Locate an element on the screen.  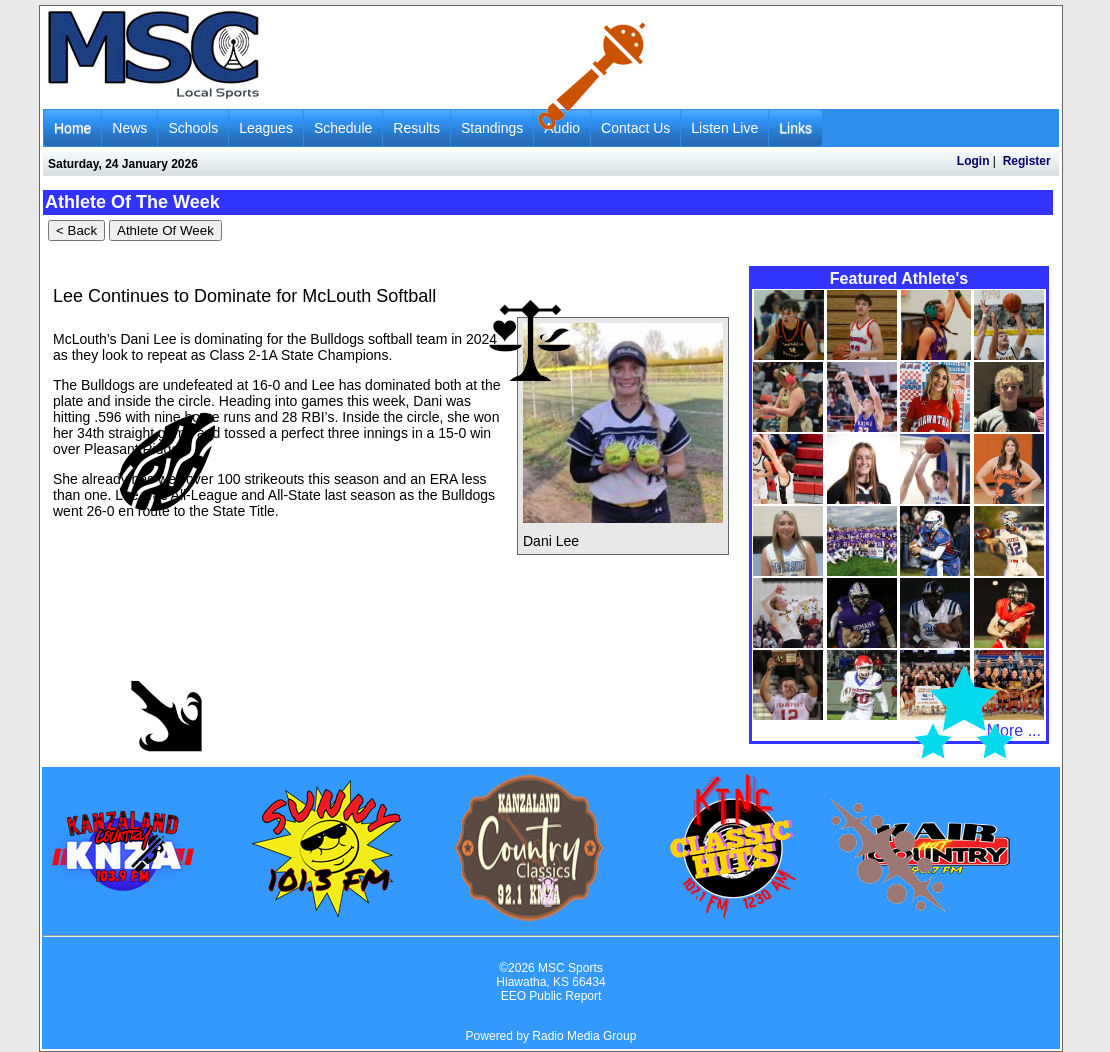
select holy water sprinkler item is located at coordinates (592, 76).